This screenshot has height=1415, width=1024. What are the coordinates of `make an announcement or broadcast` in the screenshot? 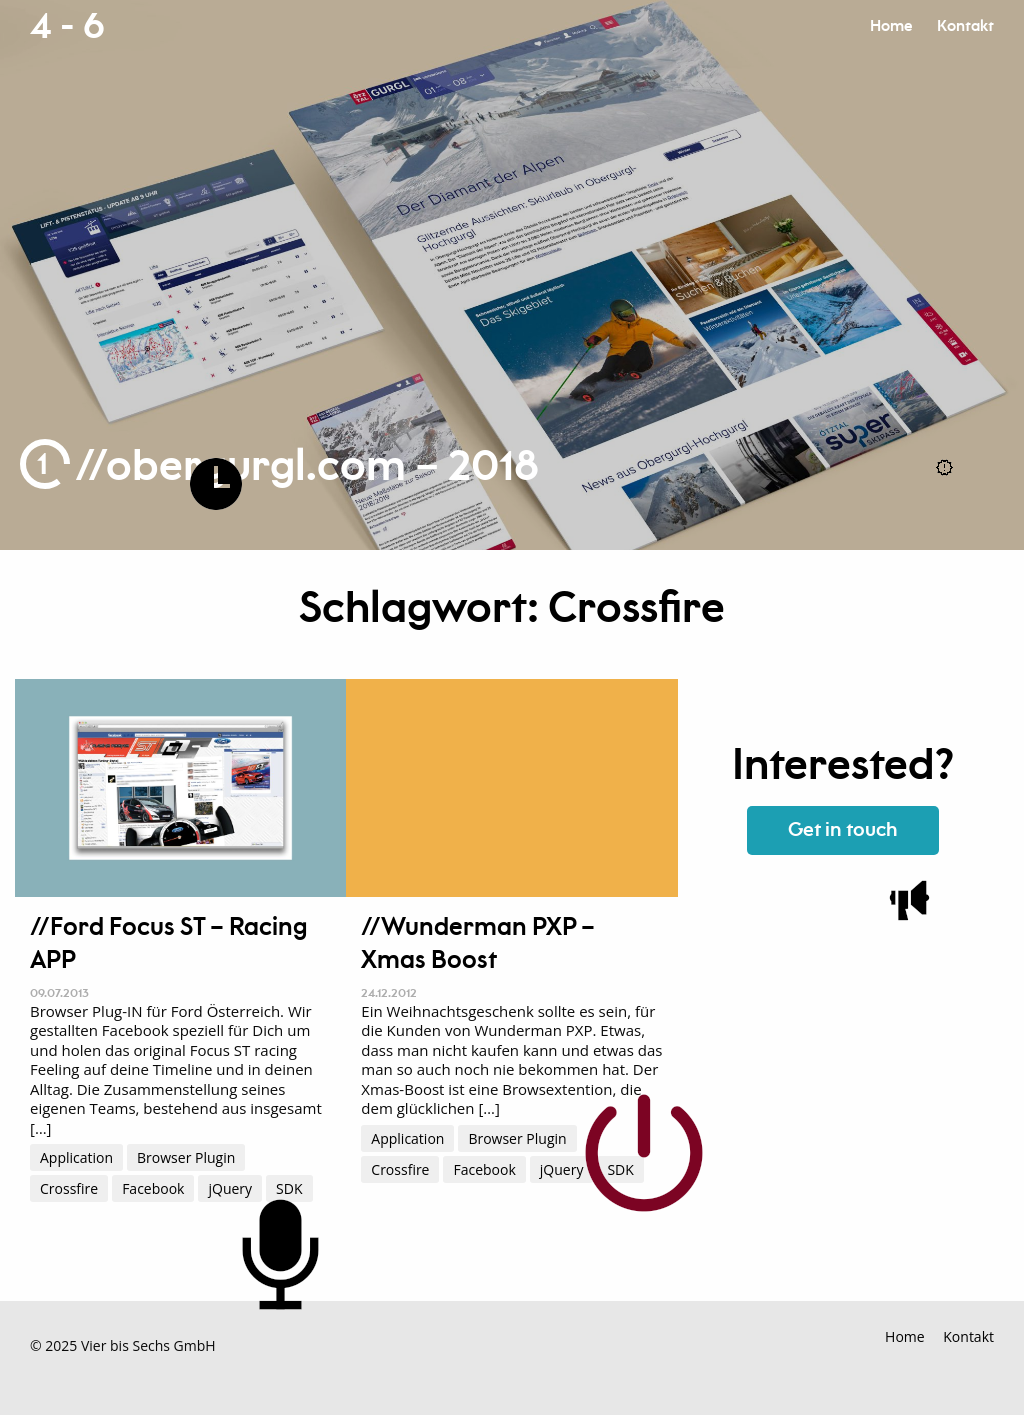 It's located at (909, 900).